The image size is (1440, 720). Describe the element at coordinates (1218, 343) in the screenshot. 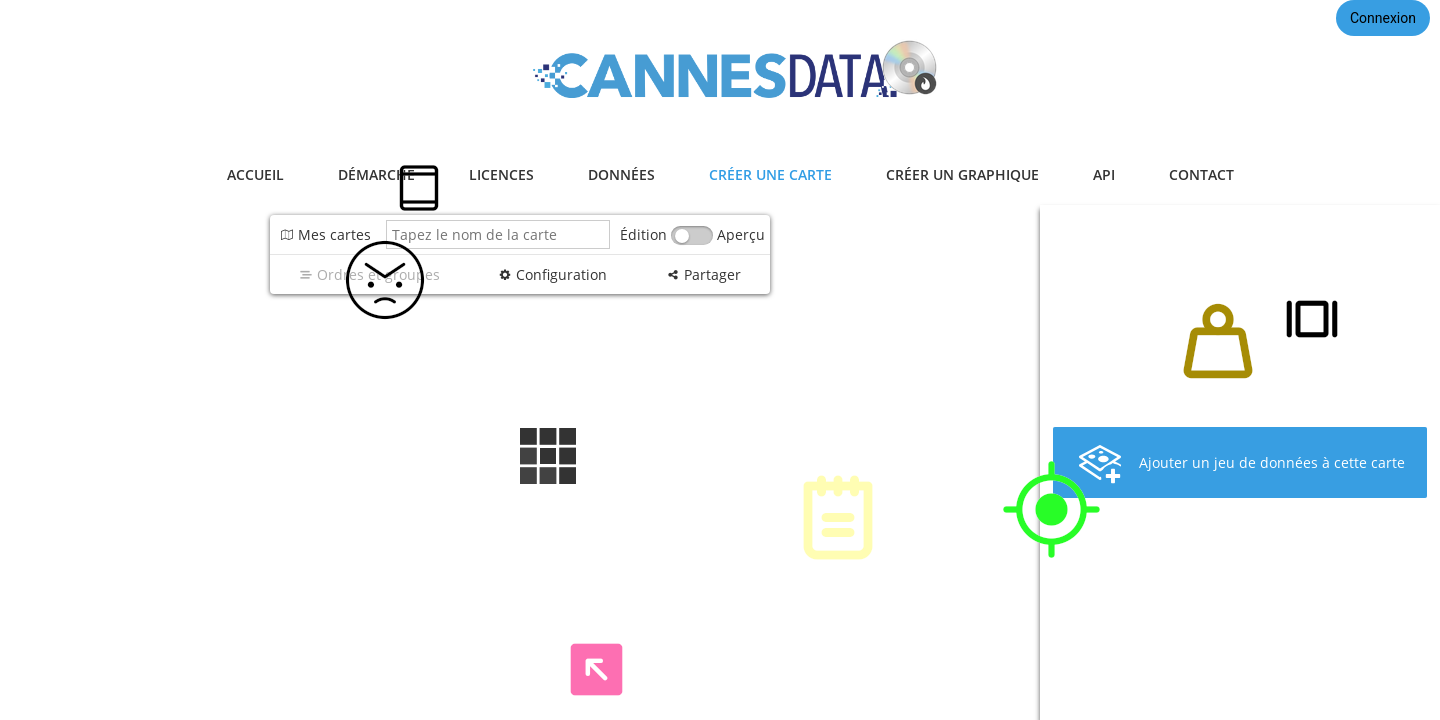

I see `set or adjust item weight` at that location.